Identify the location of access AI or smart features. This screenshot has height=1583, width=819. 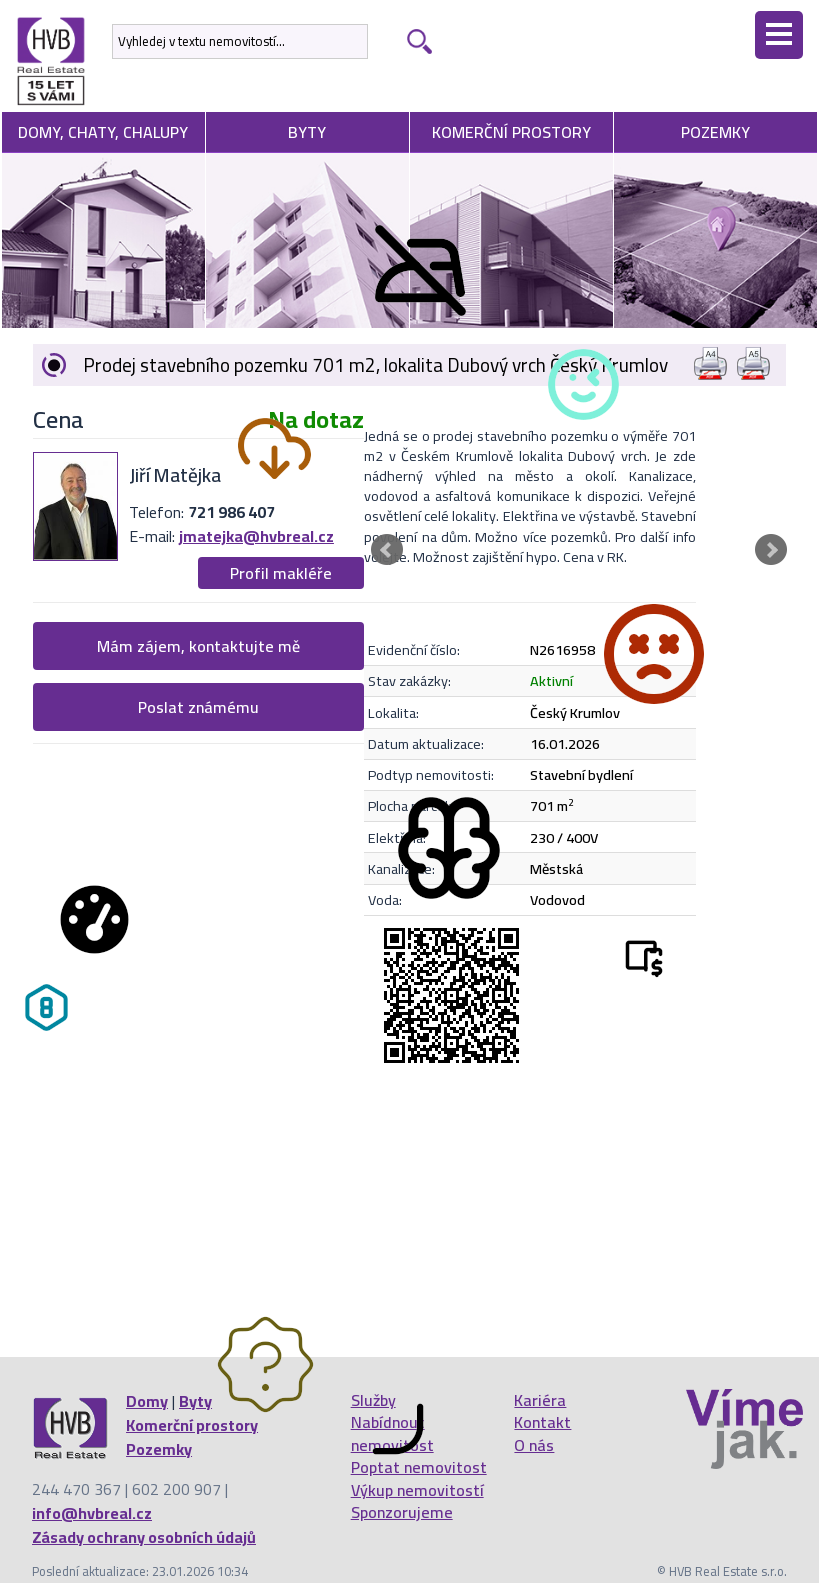
(449, 848).